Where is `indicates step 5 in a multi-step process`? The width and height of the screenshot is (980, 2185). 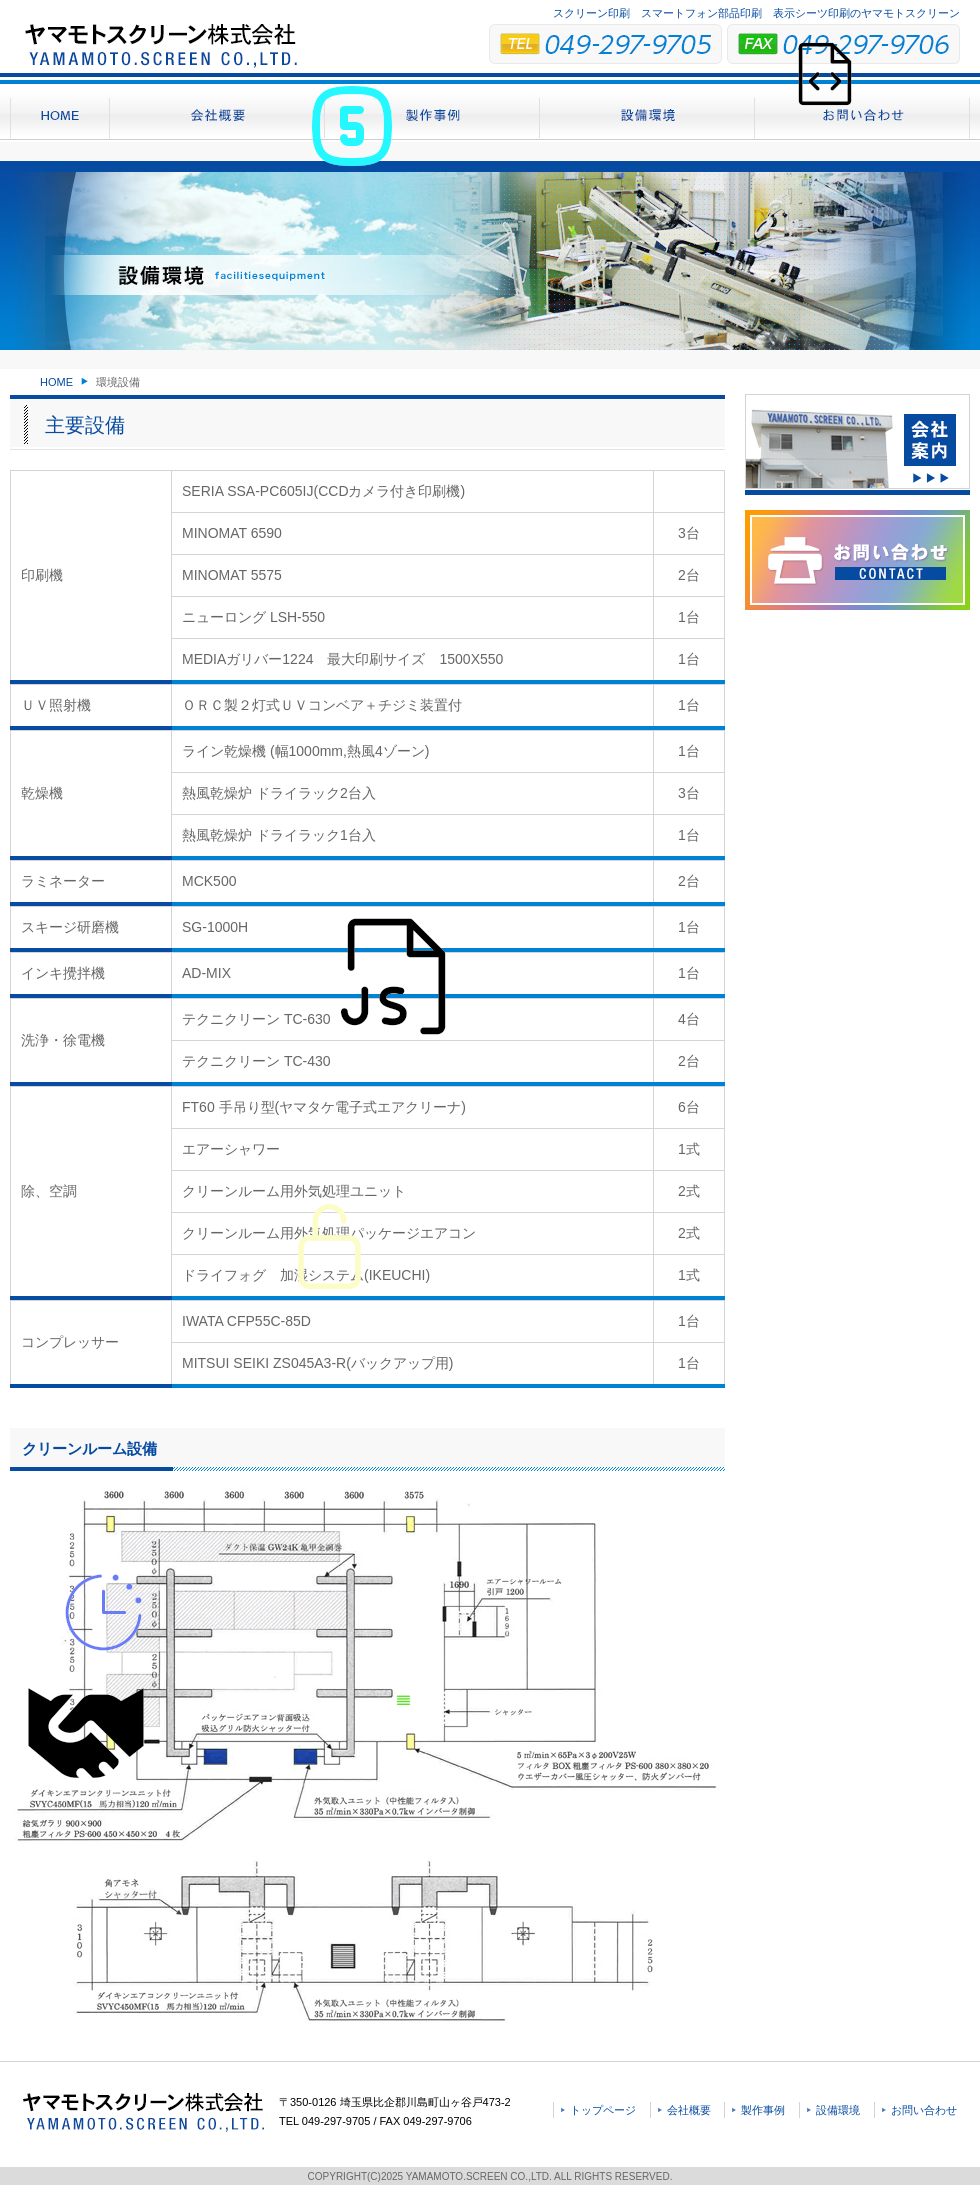 indicates step 5 in a multi-step process is located at coordinates (352, 126).